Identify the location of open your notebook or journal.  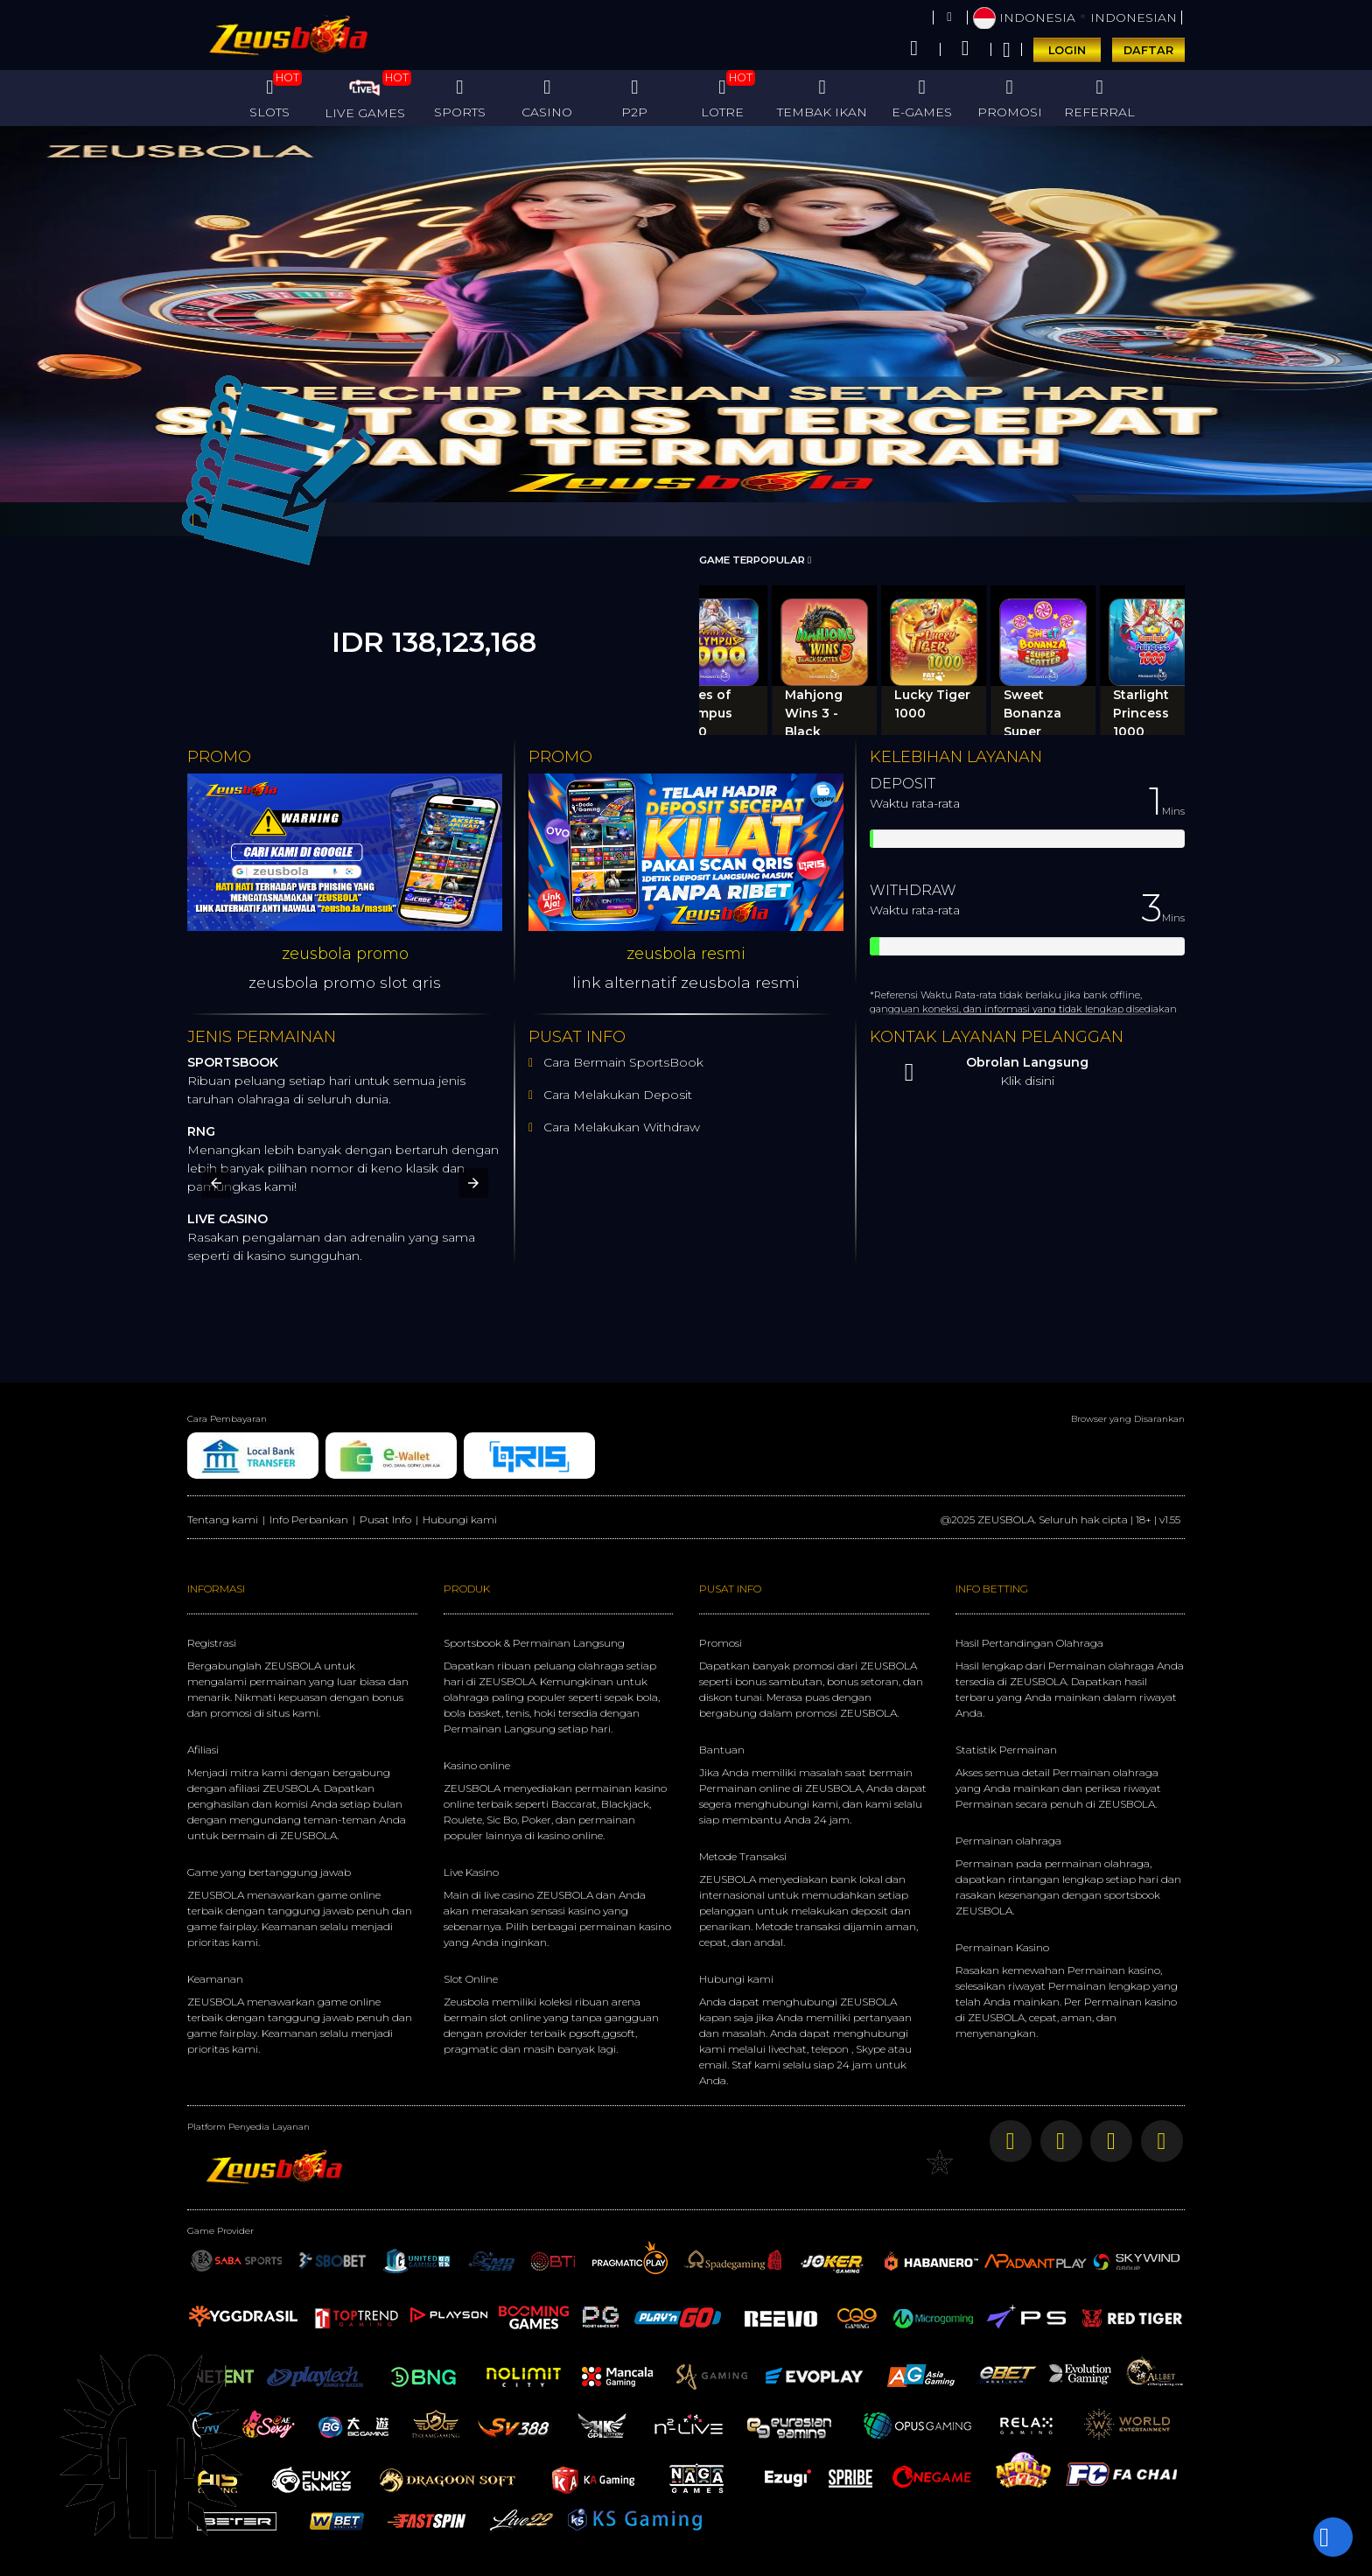
(278, 470).